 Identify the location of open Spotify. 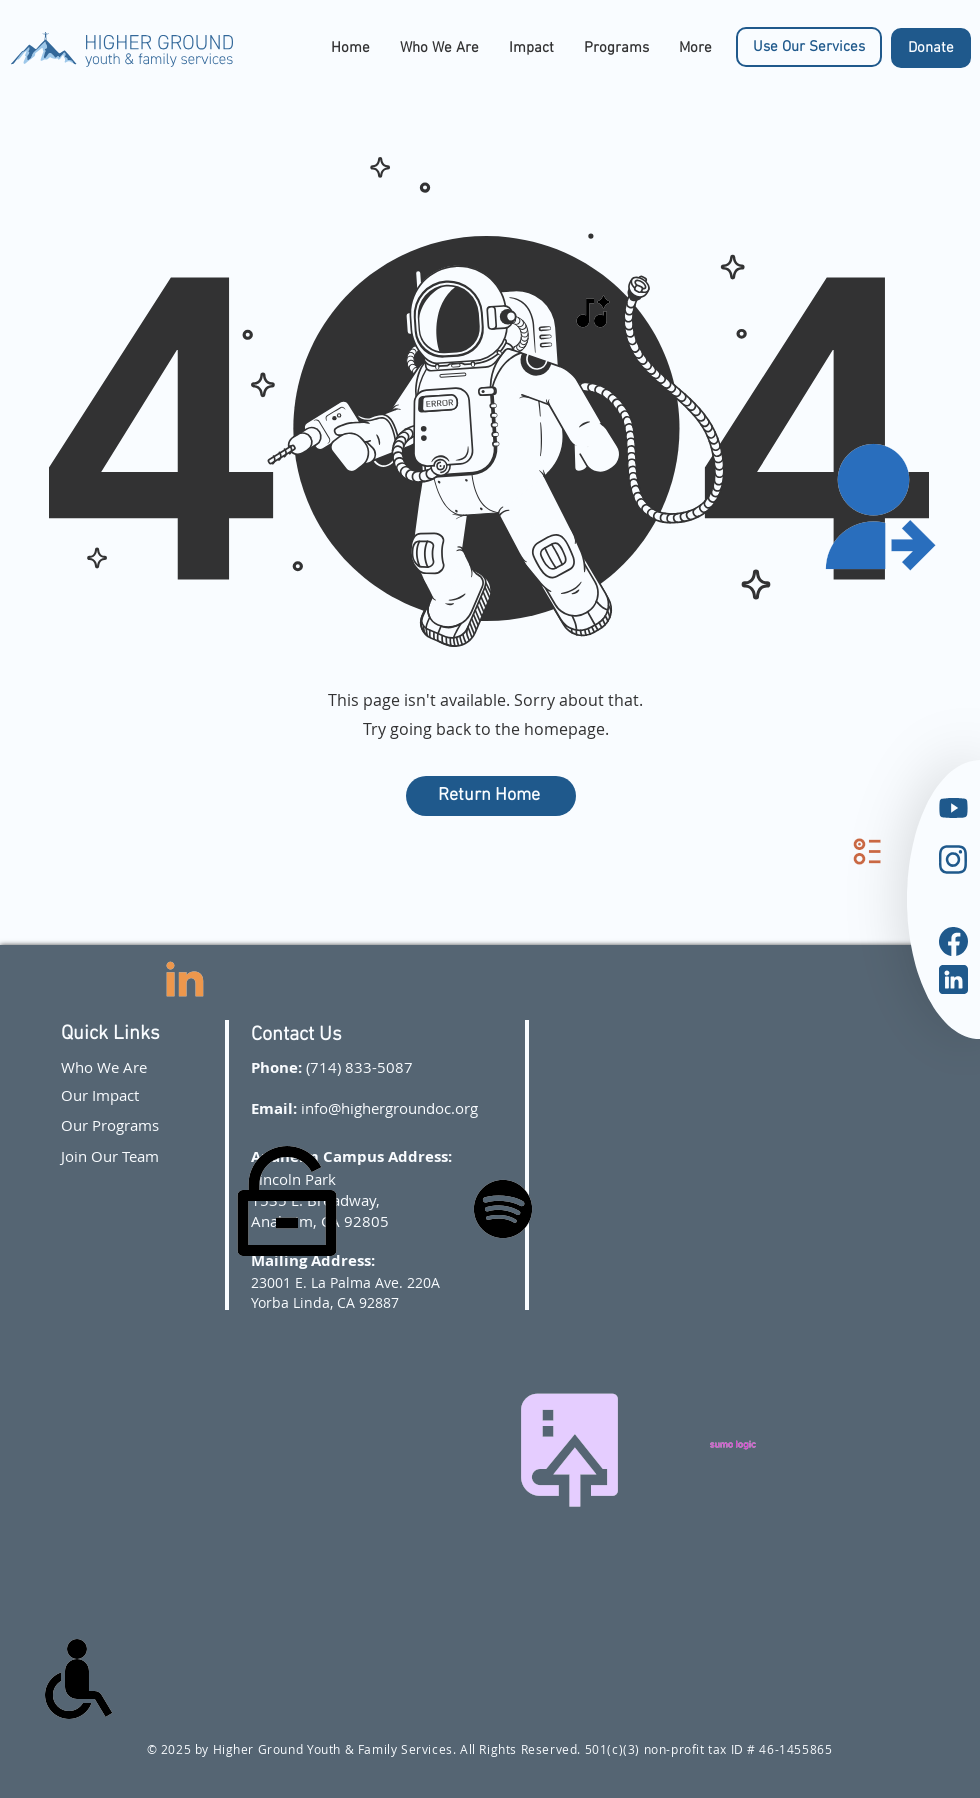
(503, 1209).